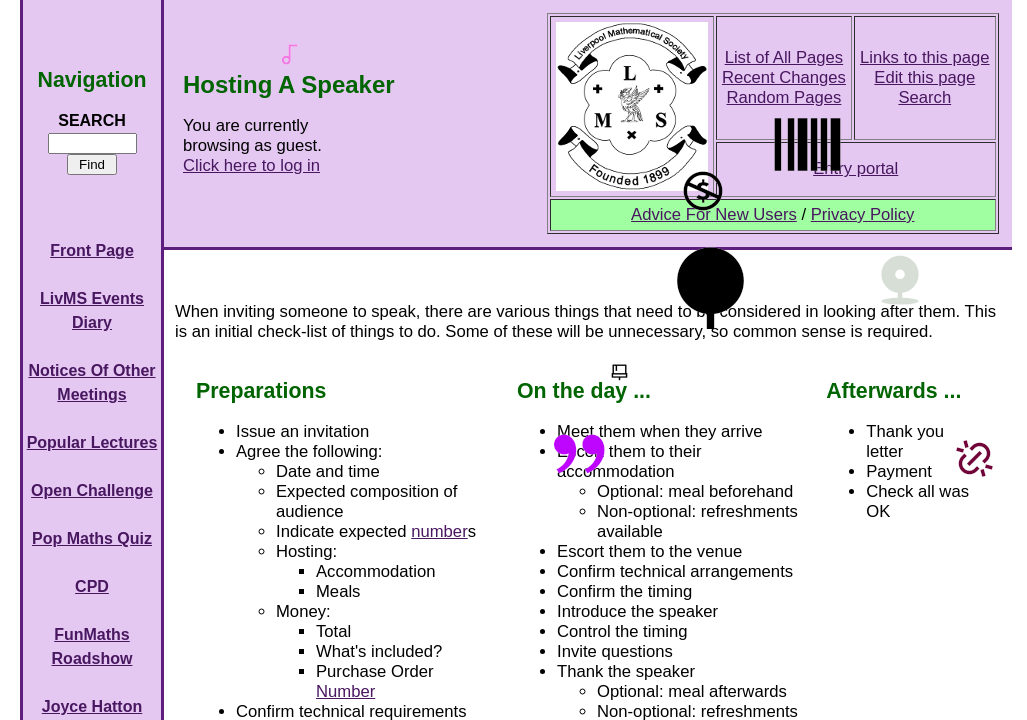 This screenshot has height=720, width=1027. What do you see at coordinates (974, 458) in the screenshot?
I see `unlink or break a connected URL` at bounding box center [974, 458].